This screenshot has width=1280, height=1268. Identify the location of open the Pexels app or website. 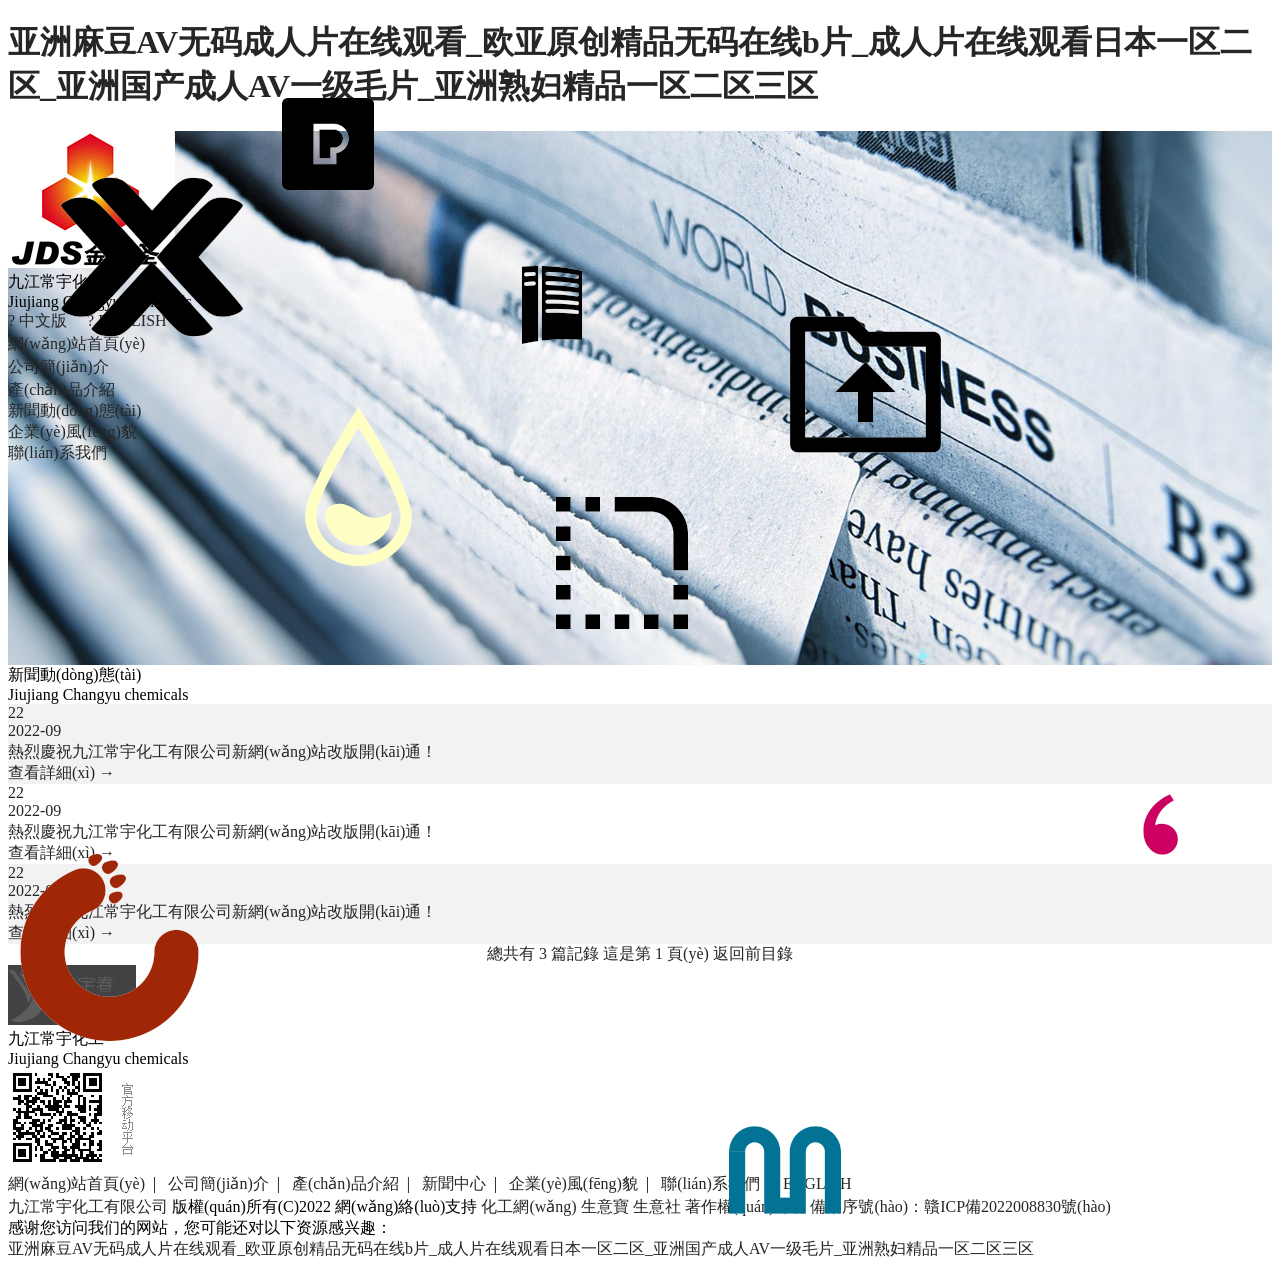
(328, 144).